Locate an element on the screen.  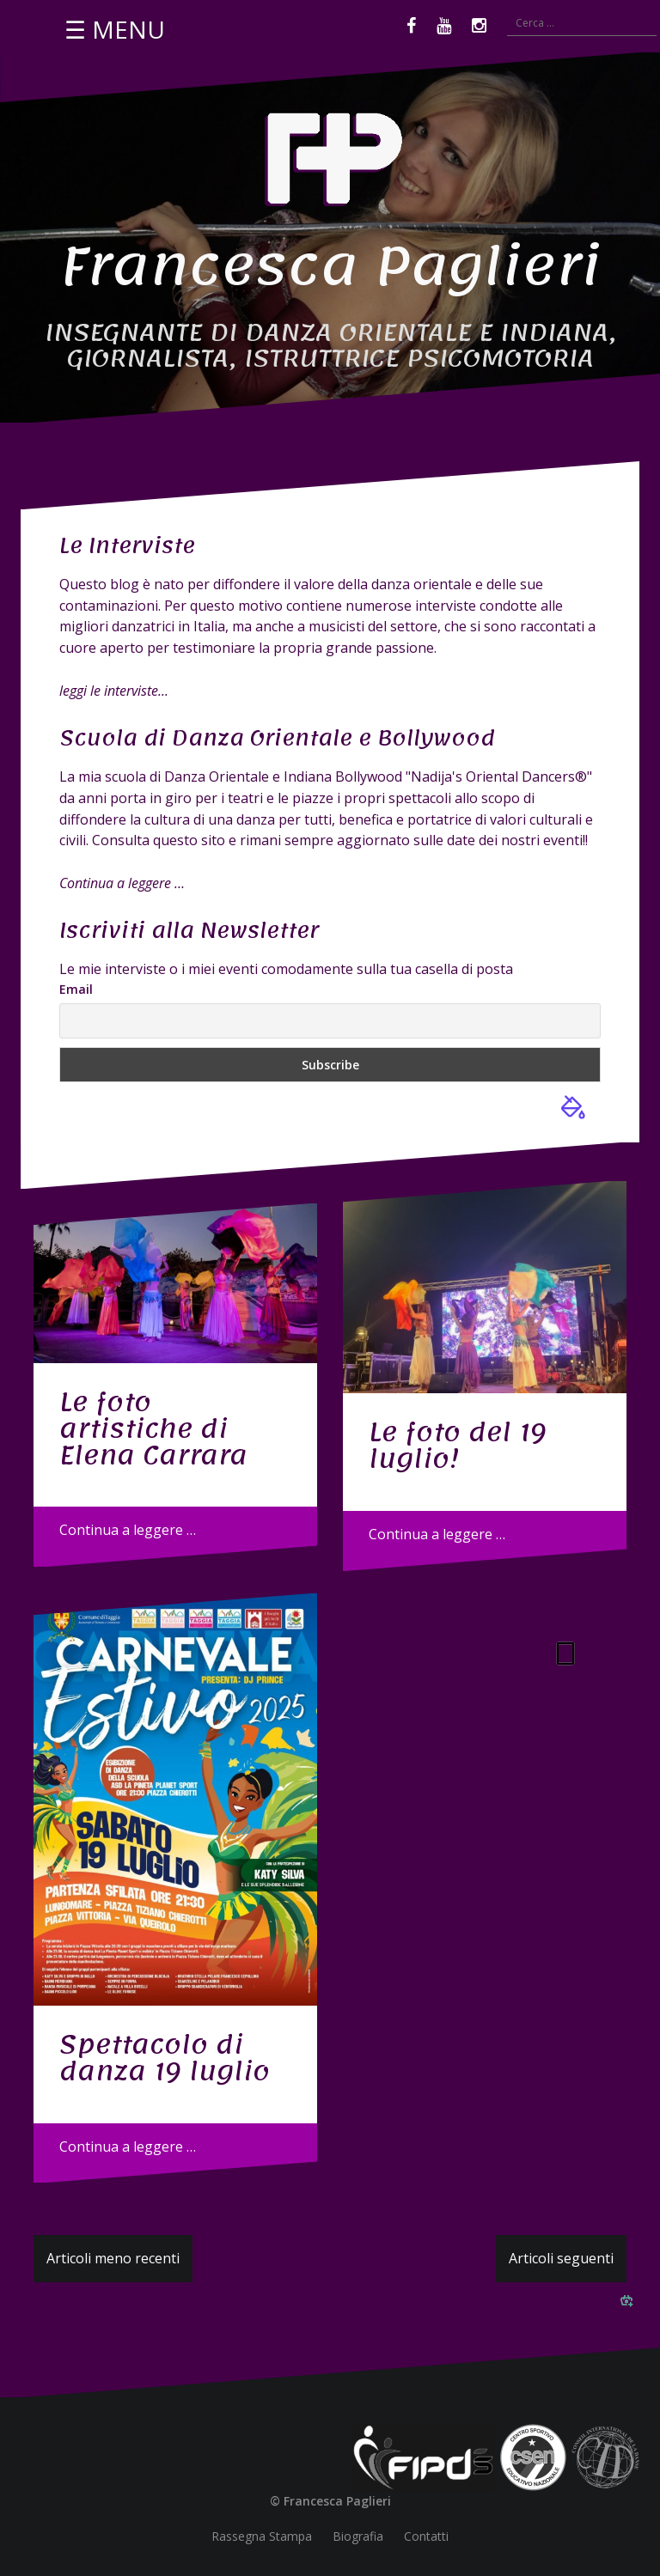
switch to single column layout is located at coordinates (565, 1653).